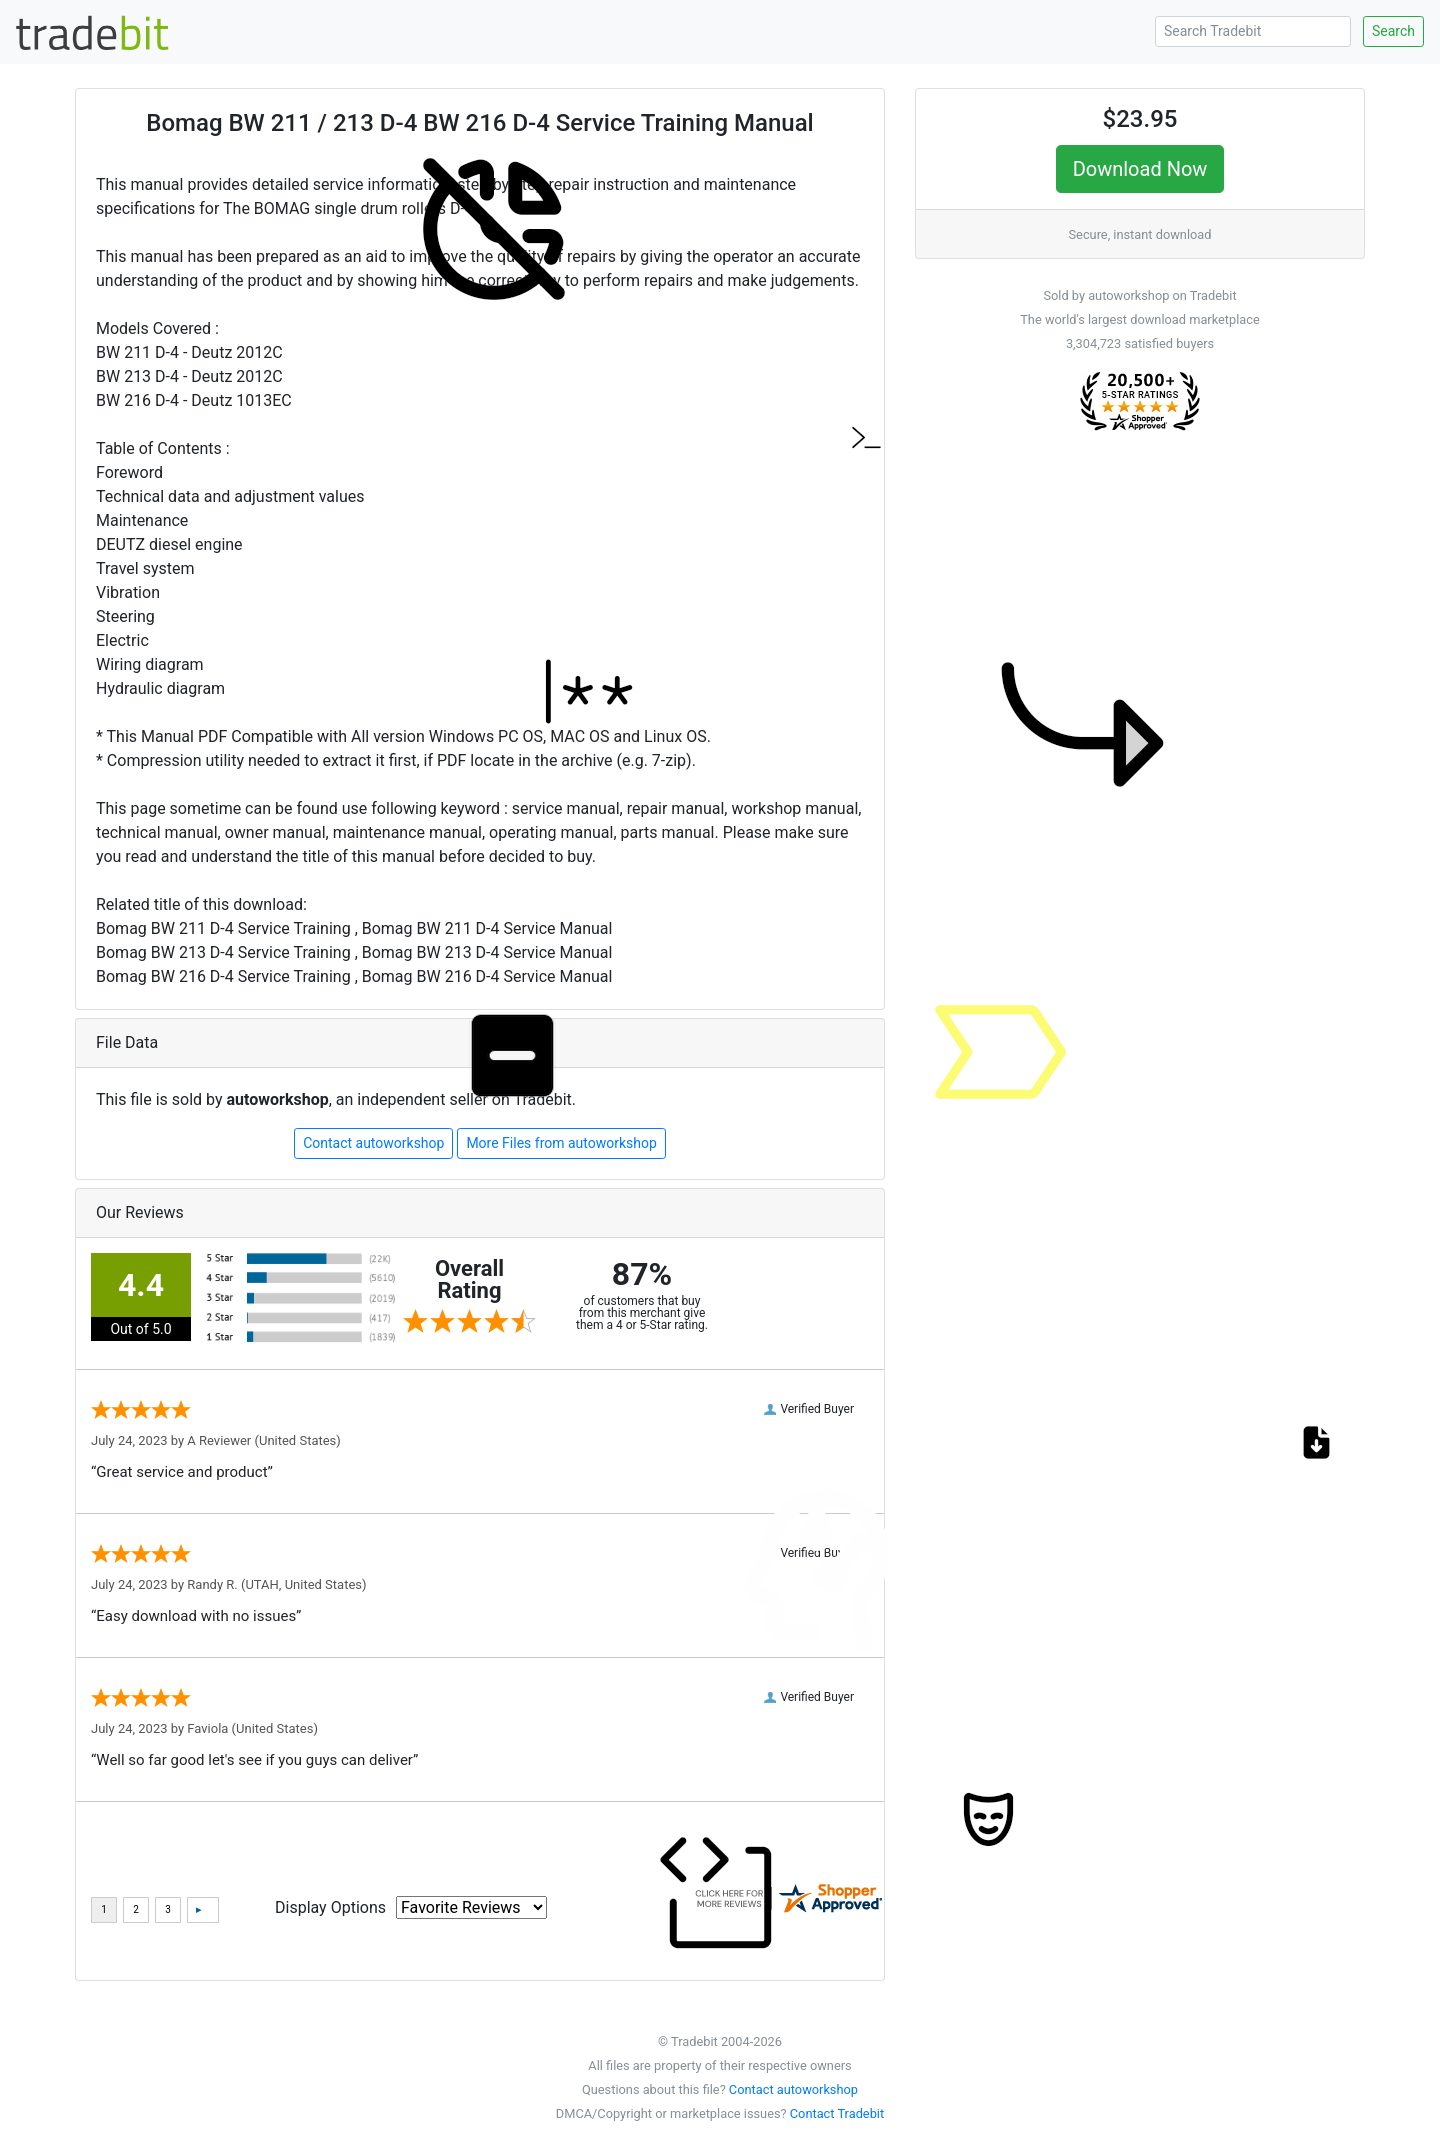 The height and width of the screenshot is (2149, 1440). I want to click on open the command line terminal, so click(866, 437).